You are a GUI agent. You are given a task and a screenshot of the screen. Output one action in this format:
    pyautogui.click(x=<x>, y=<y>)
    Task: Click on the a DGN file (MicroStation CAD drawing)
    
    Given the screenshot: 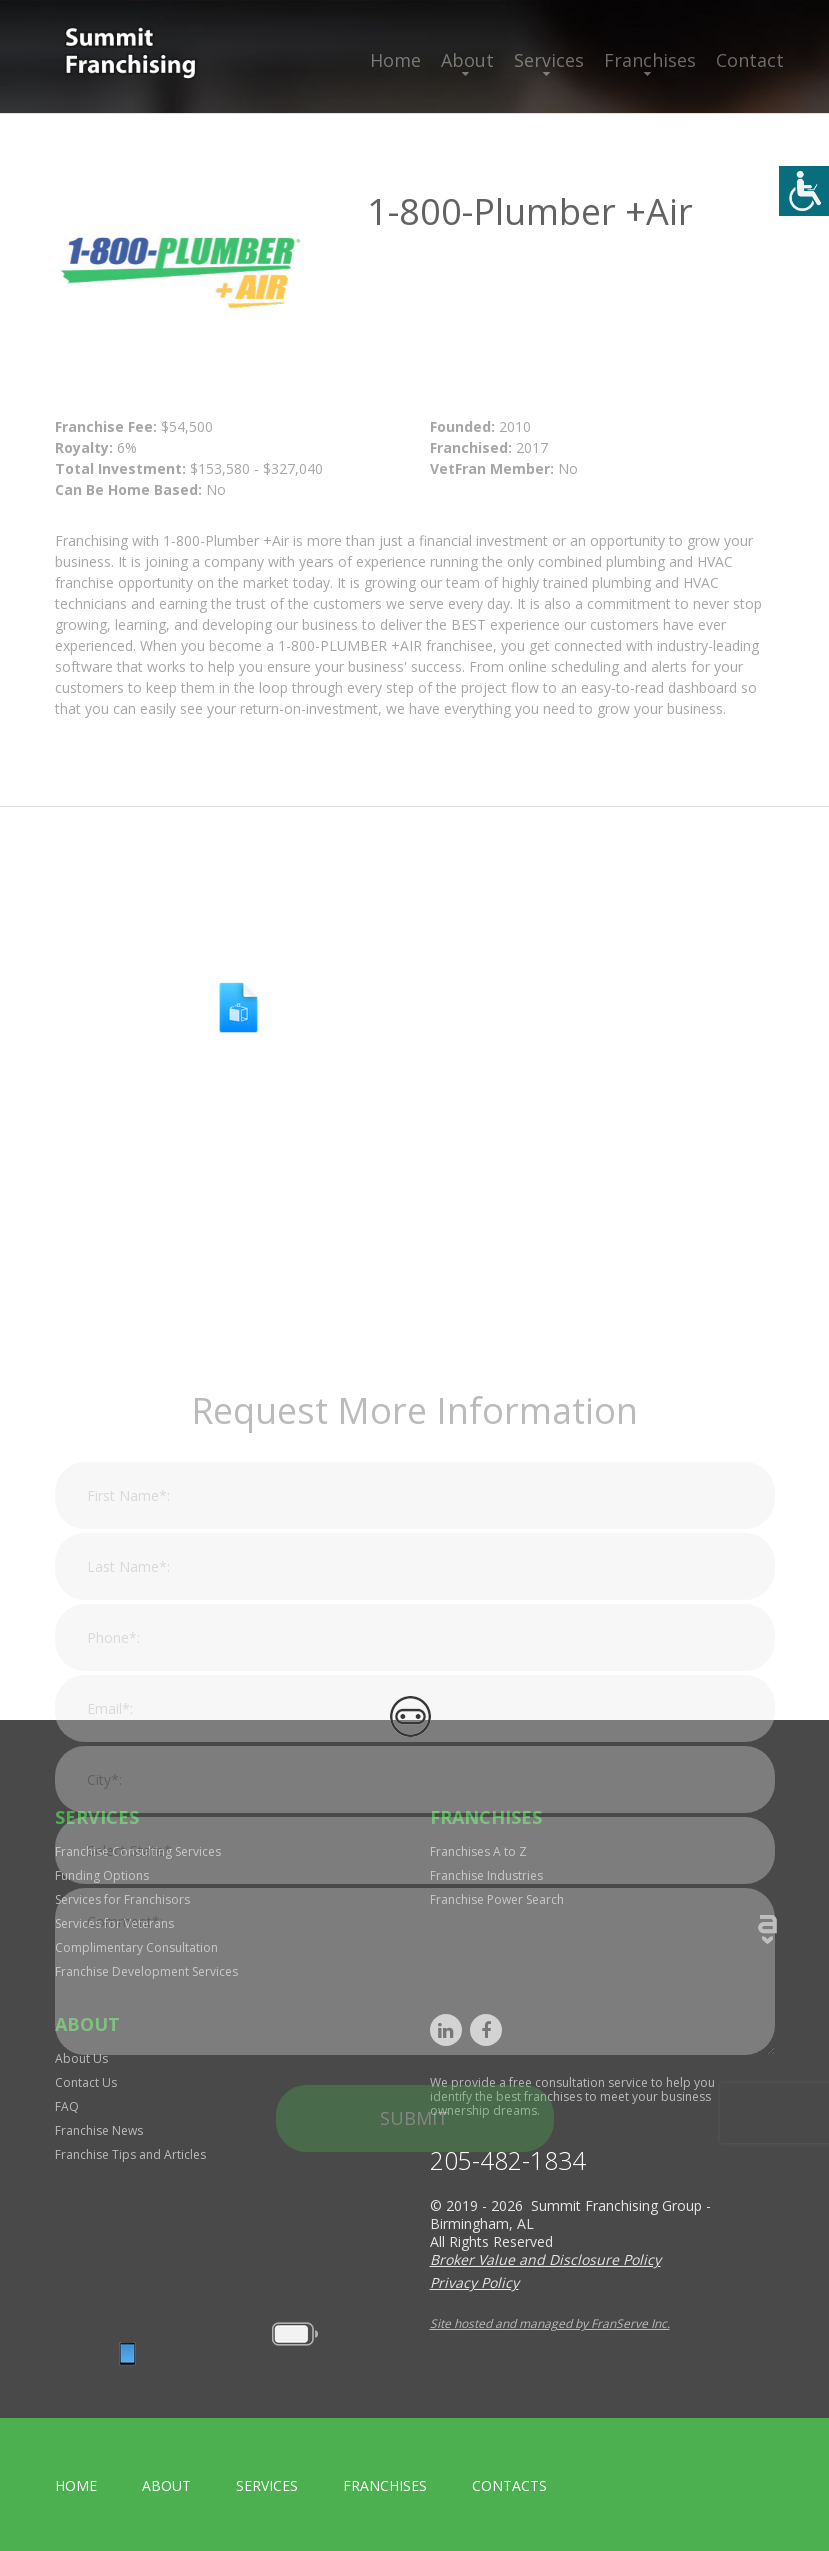 What is the action you would take?
    pyautogui.click(x=238, y=1008)
    